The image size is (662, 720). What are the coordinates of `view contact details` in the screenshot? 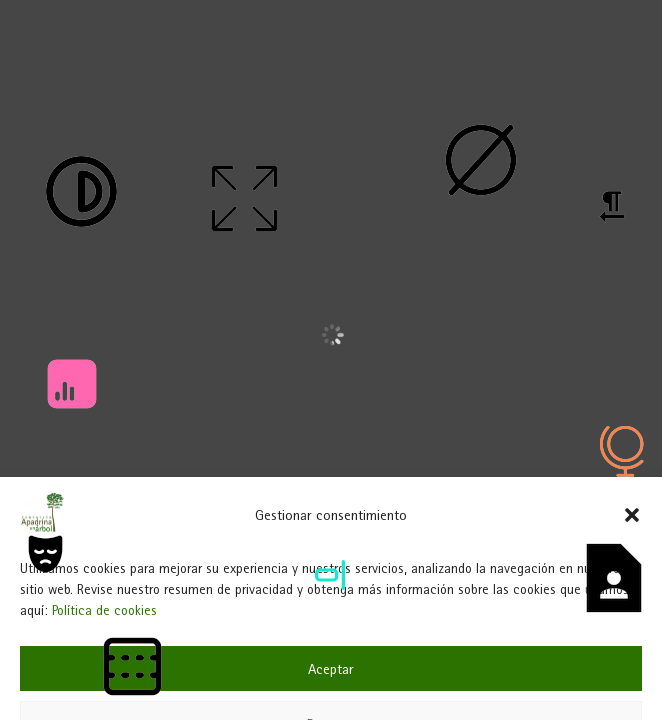 It's located at (614, 578).